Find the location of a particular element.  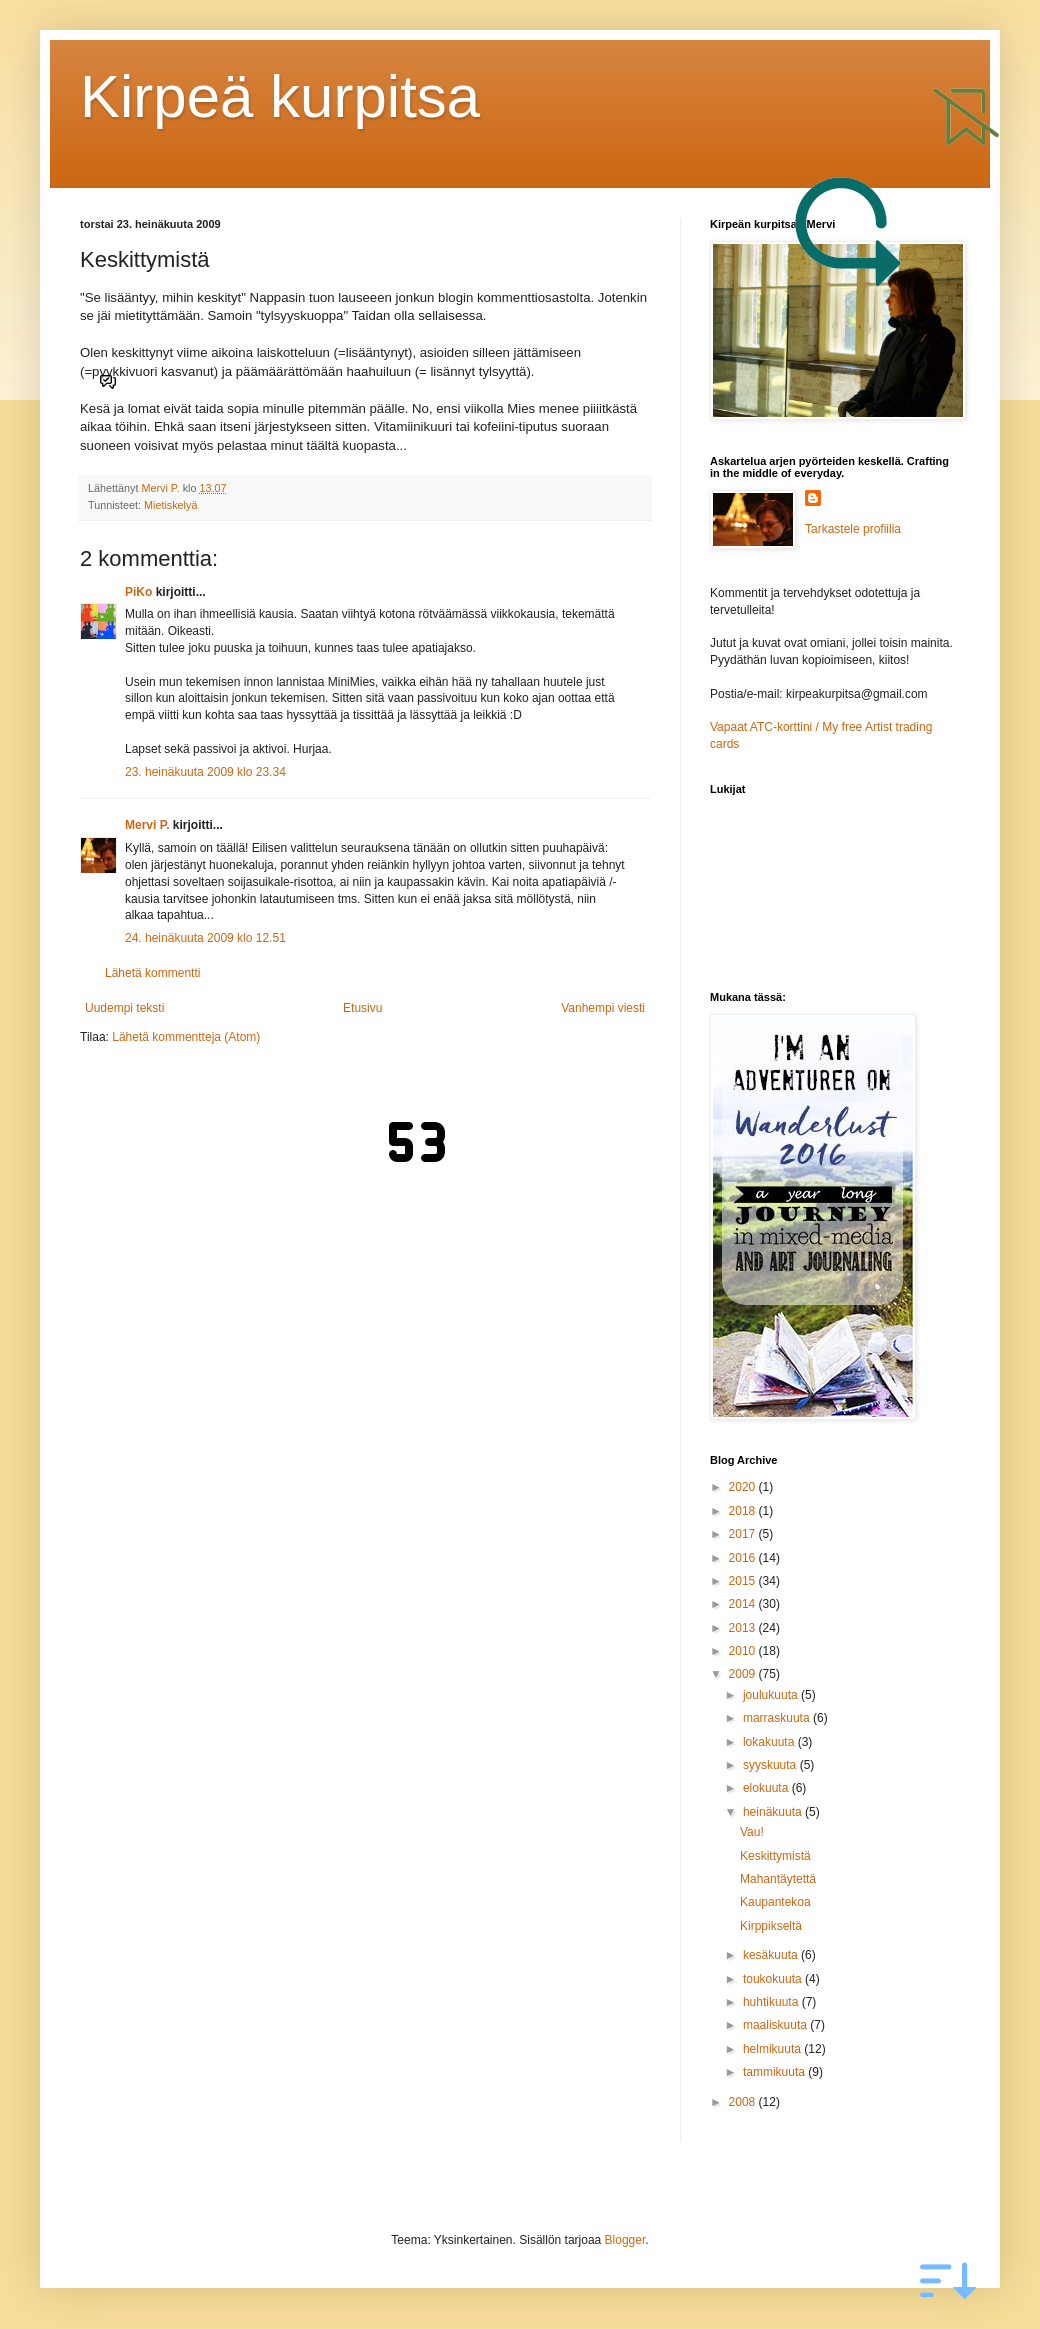

sort items in descending order is located at coordinates (948, 2280).